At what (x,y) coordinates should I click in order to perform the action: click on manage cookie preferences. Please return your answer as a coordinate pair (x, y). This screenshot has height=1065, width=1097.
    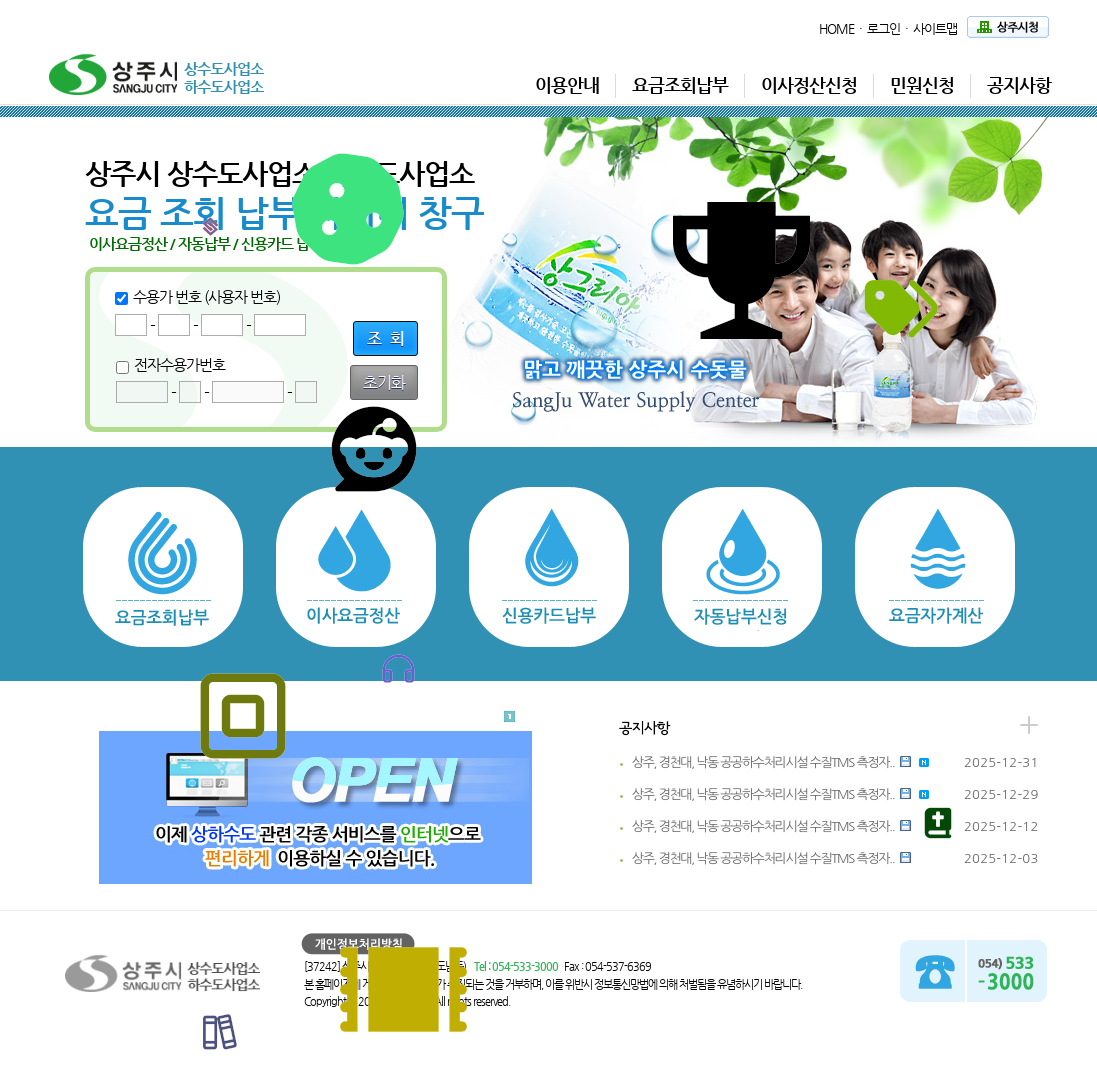
    Looking at the image, I should click on (348, 209).